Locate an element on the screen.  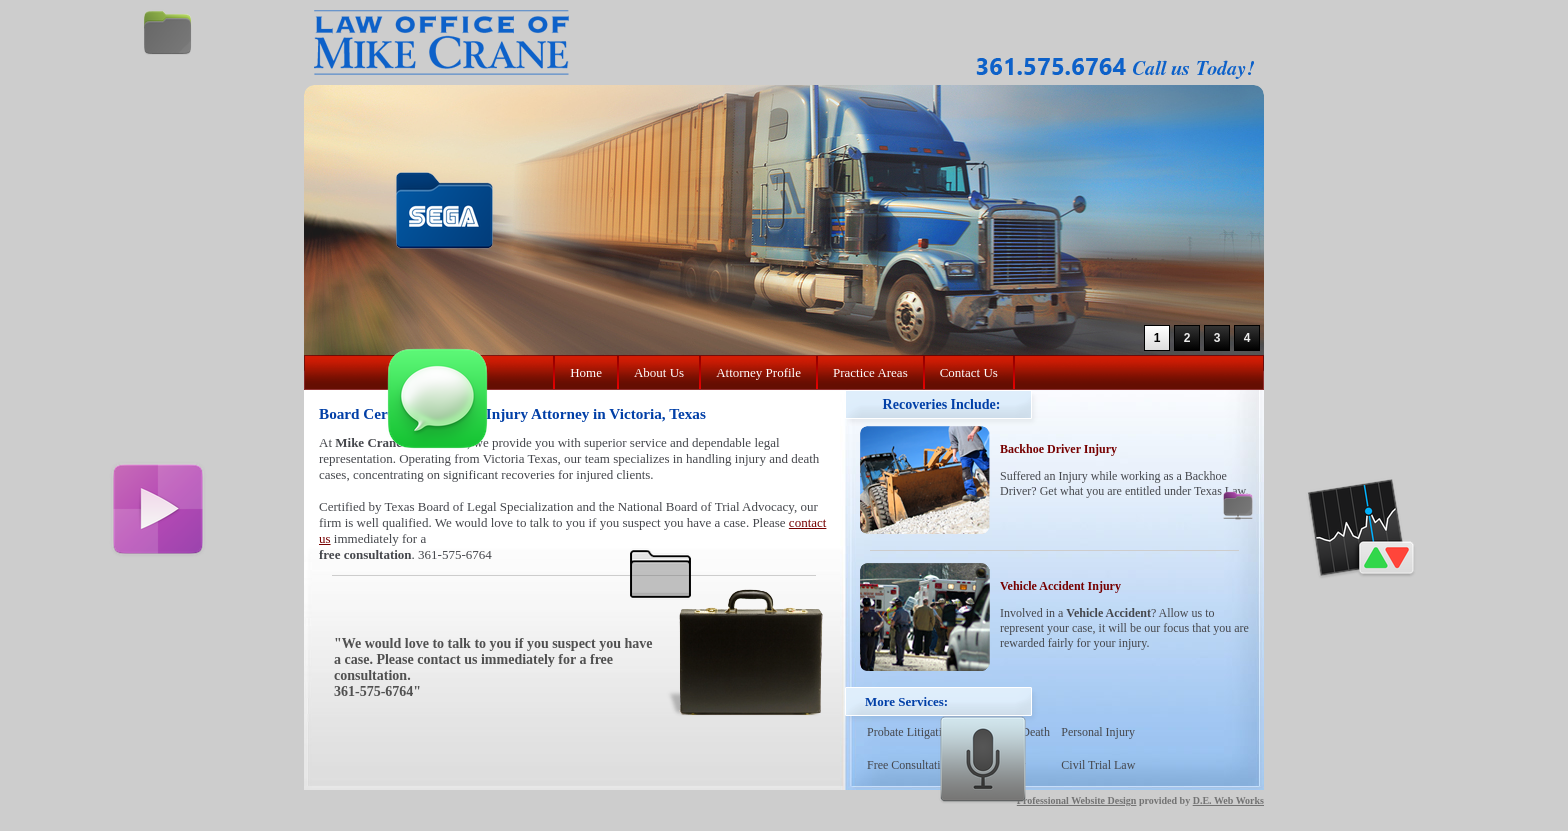
access files stored on a remote server or network location is located at coordinates (1238, 505).